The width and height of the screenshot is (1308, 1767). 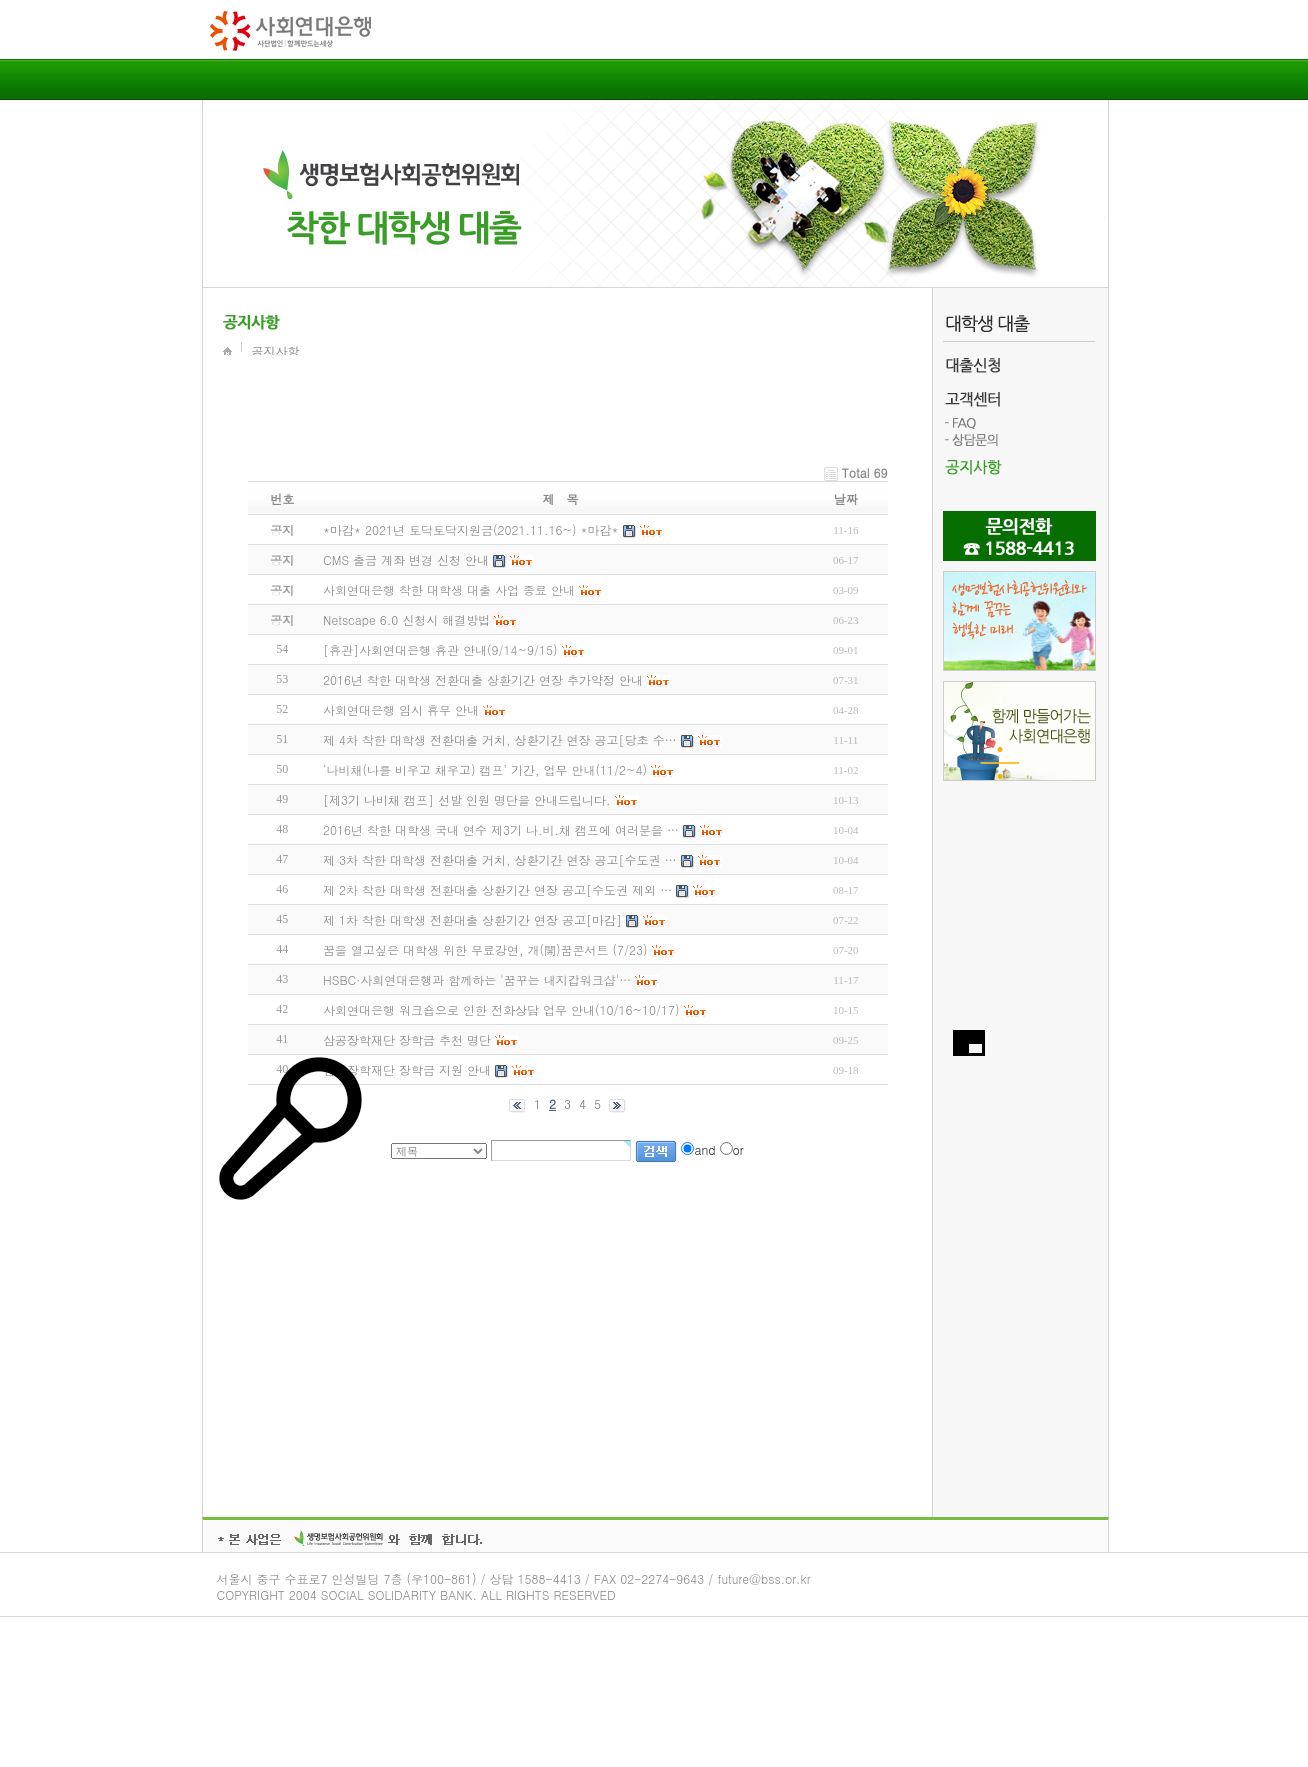 I want to click on tap to start voice recording, so click(x=290, y=1128).